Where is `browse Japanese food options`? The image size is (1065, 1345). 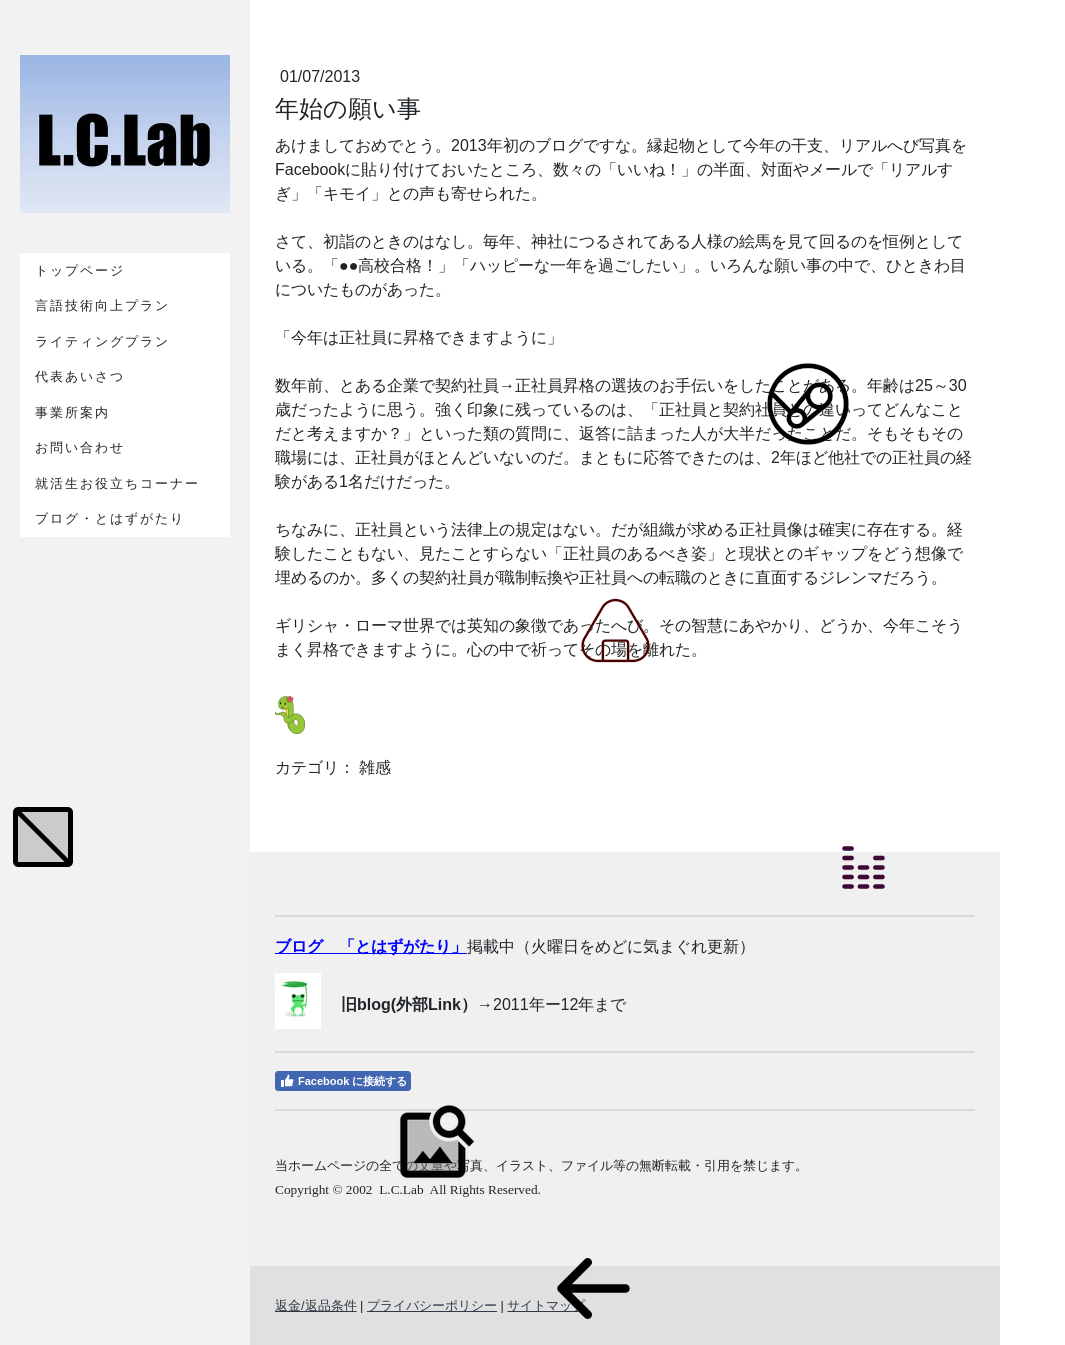
browse Japanese food options is located at coordinates (615, 630).